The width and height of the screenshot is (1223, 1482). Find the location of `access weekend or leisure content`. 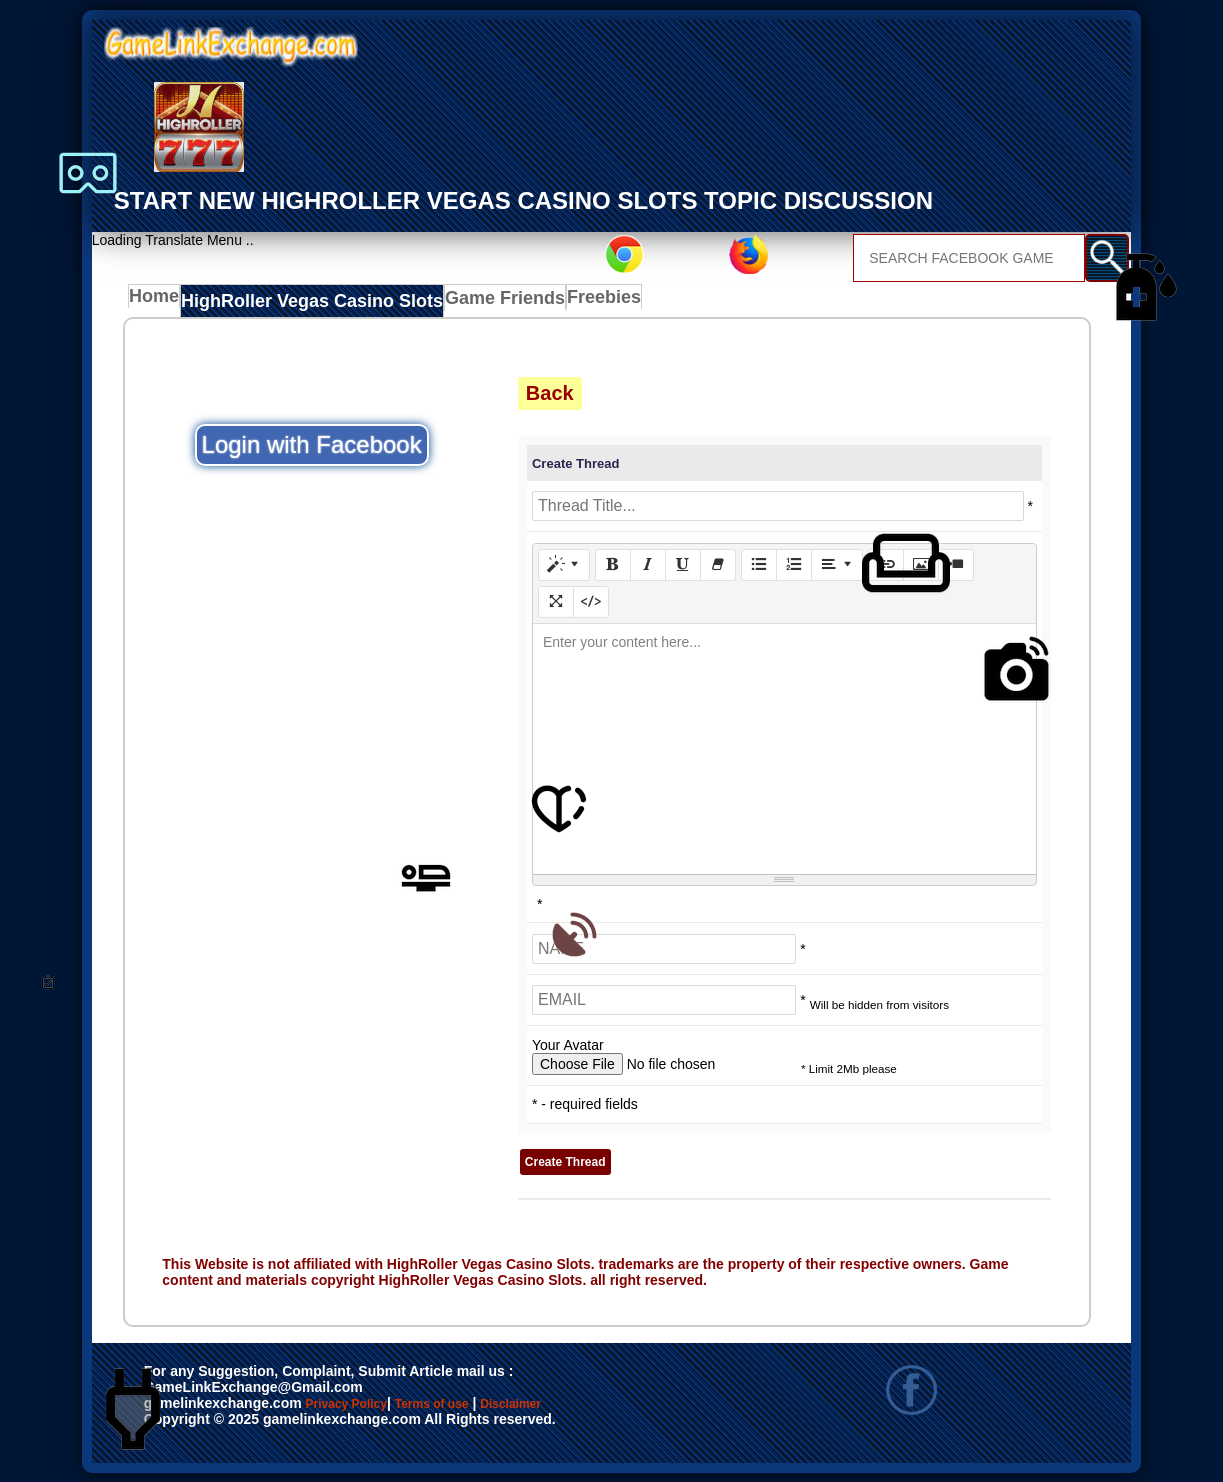

access weekend or leisure content is located at coordinates (906, 563).